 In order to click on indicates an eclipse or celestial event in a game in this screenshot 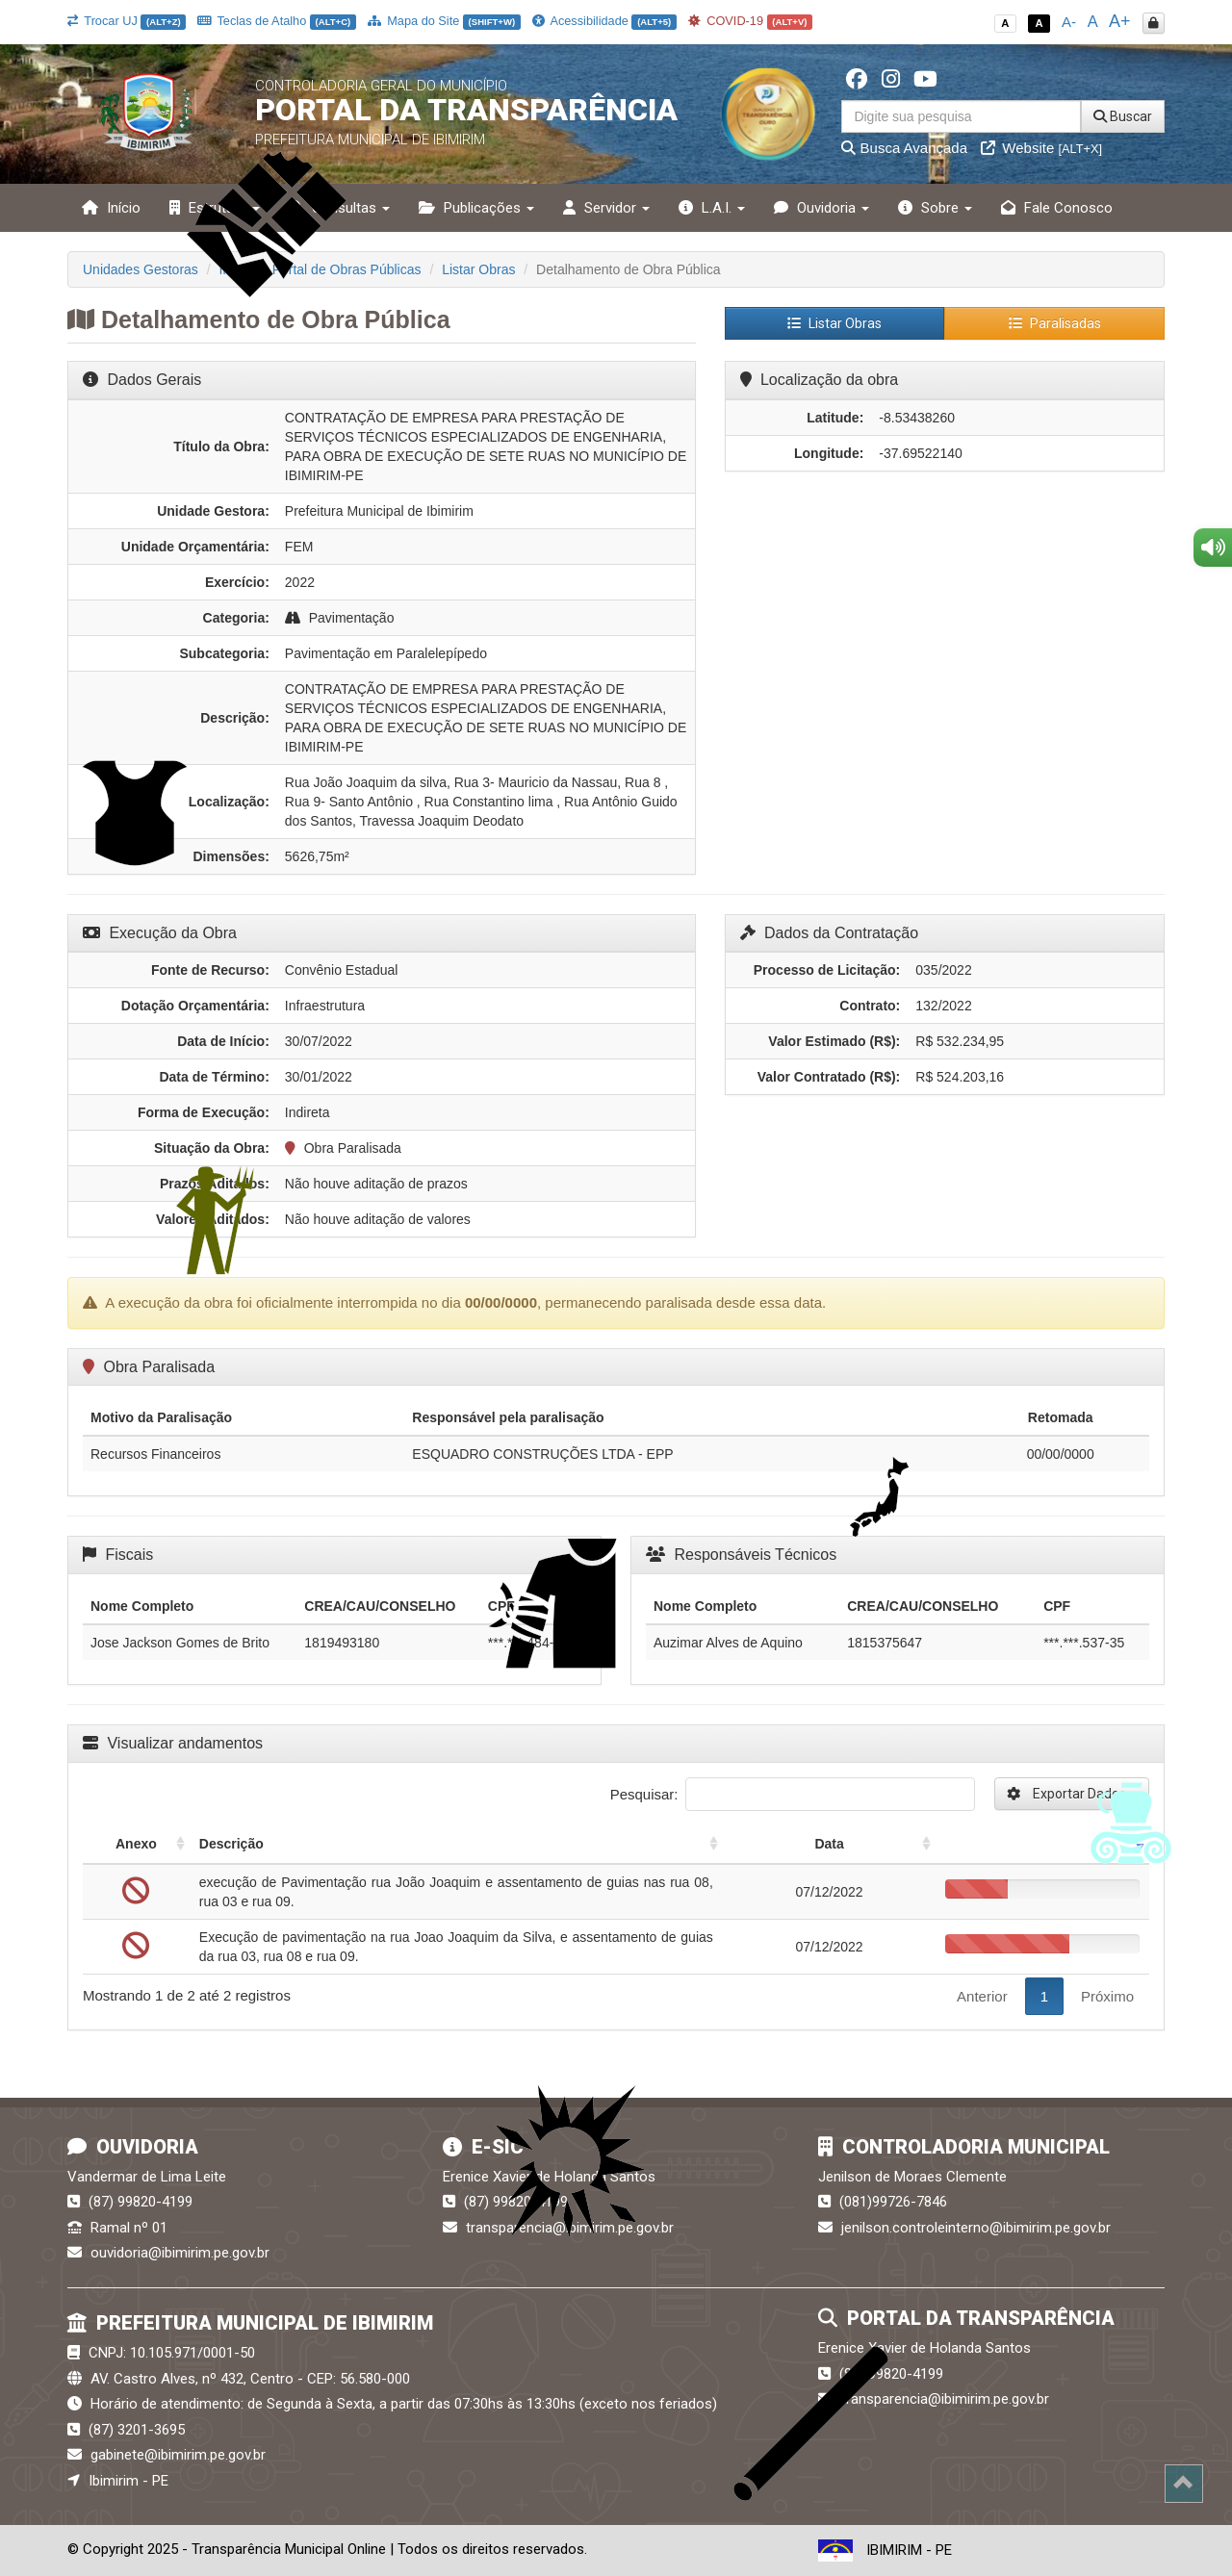, I will do `click(569, 2161)`.